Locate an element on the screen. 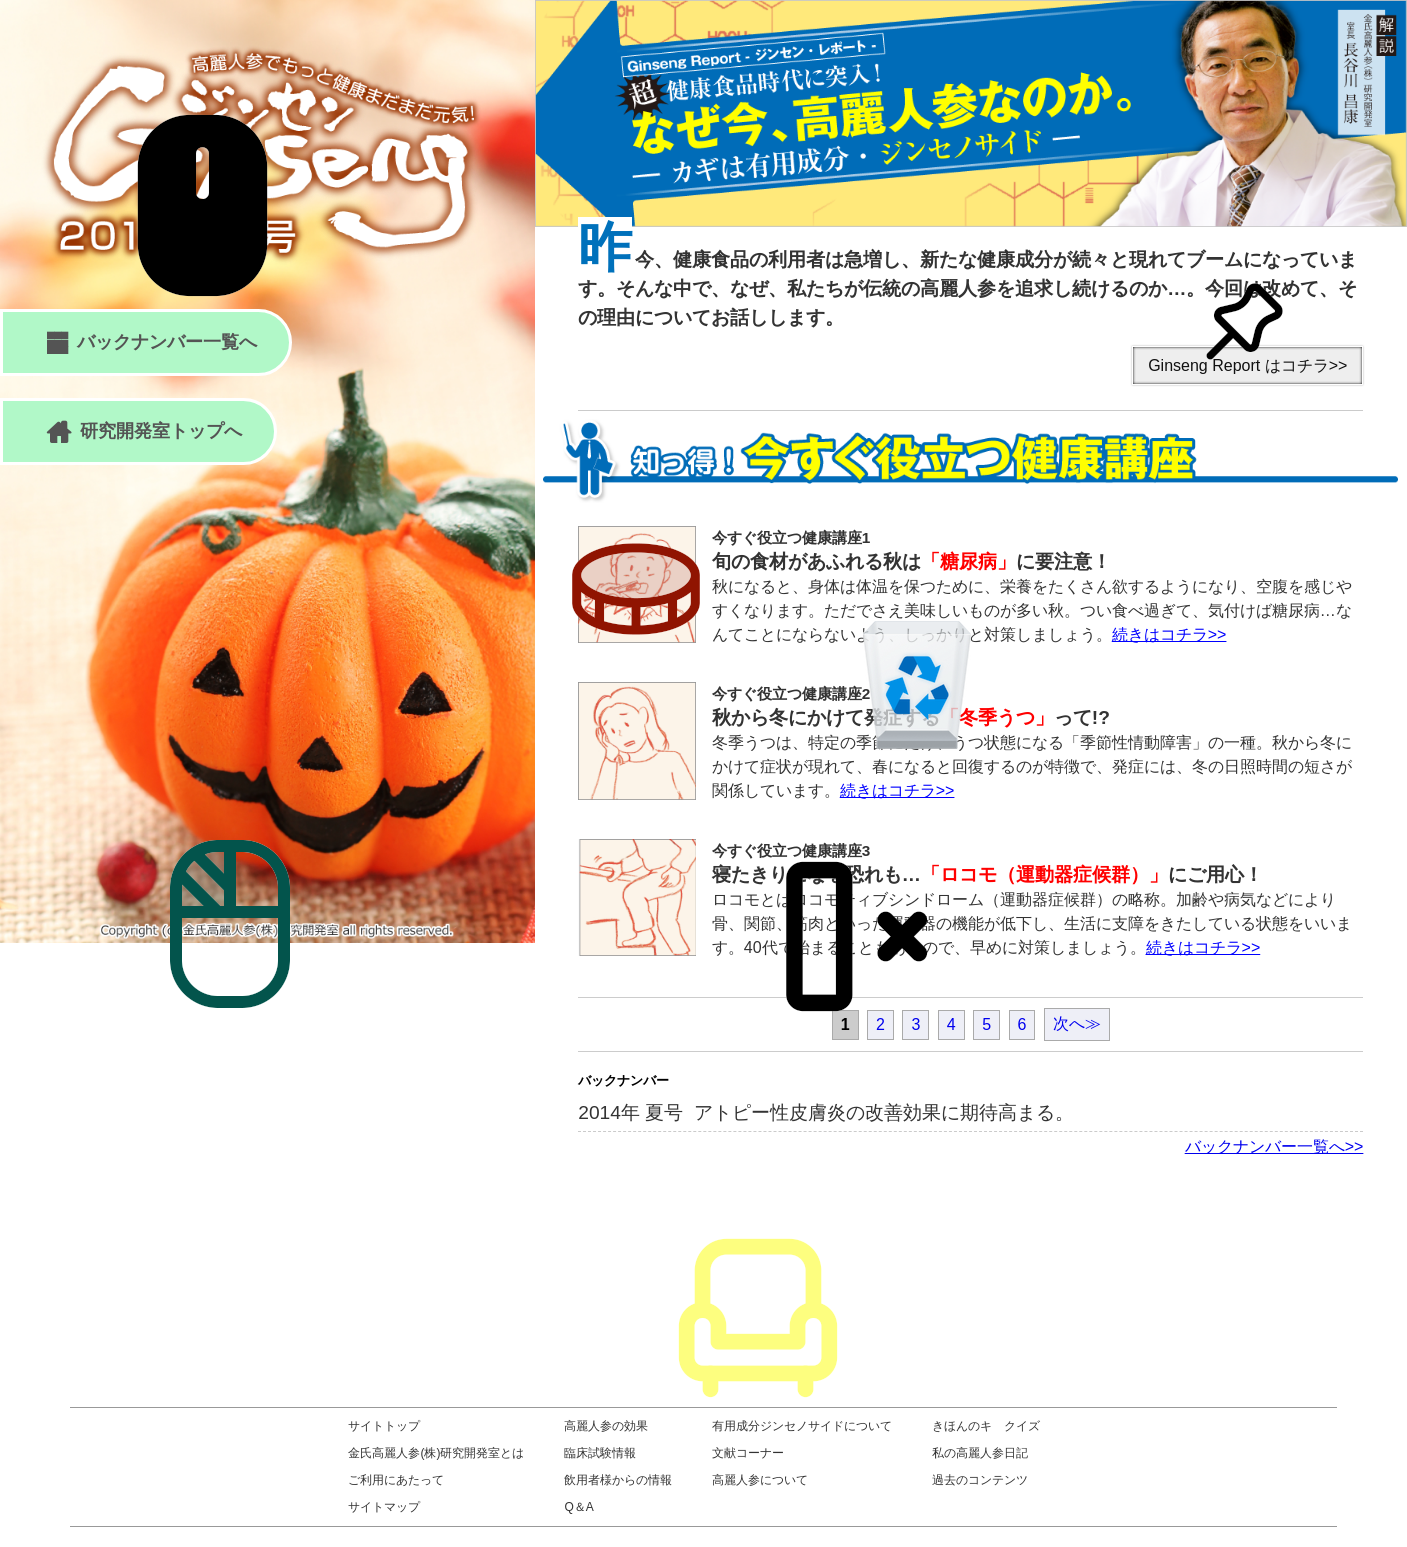 This screenshot has width=1407, height=1547. remove a column from a table or layout is located at coordinates (852, 936).